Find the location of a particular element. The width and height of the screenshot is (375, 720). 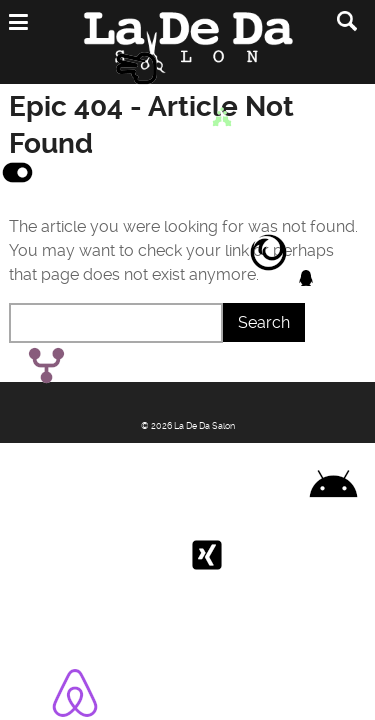

toggle switch in the on/enabled position is located at coordinates (17, 172).